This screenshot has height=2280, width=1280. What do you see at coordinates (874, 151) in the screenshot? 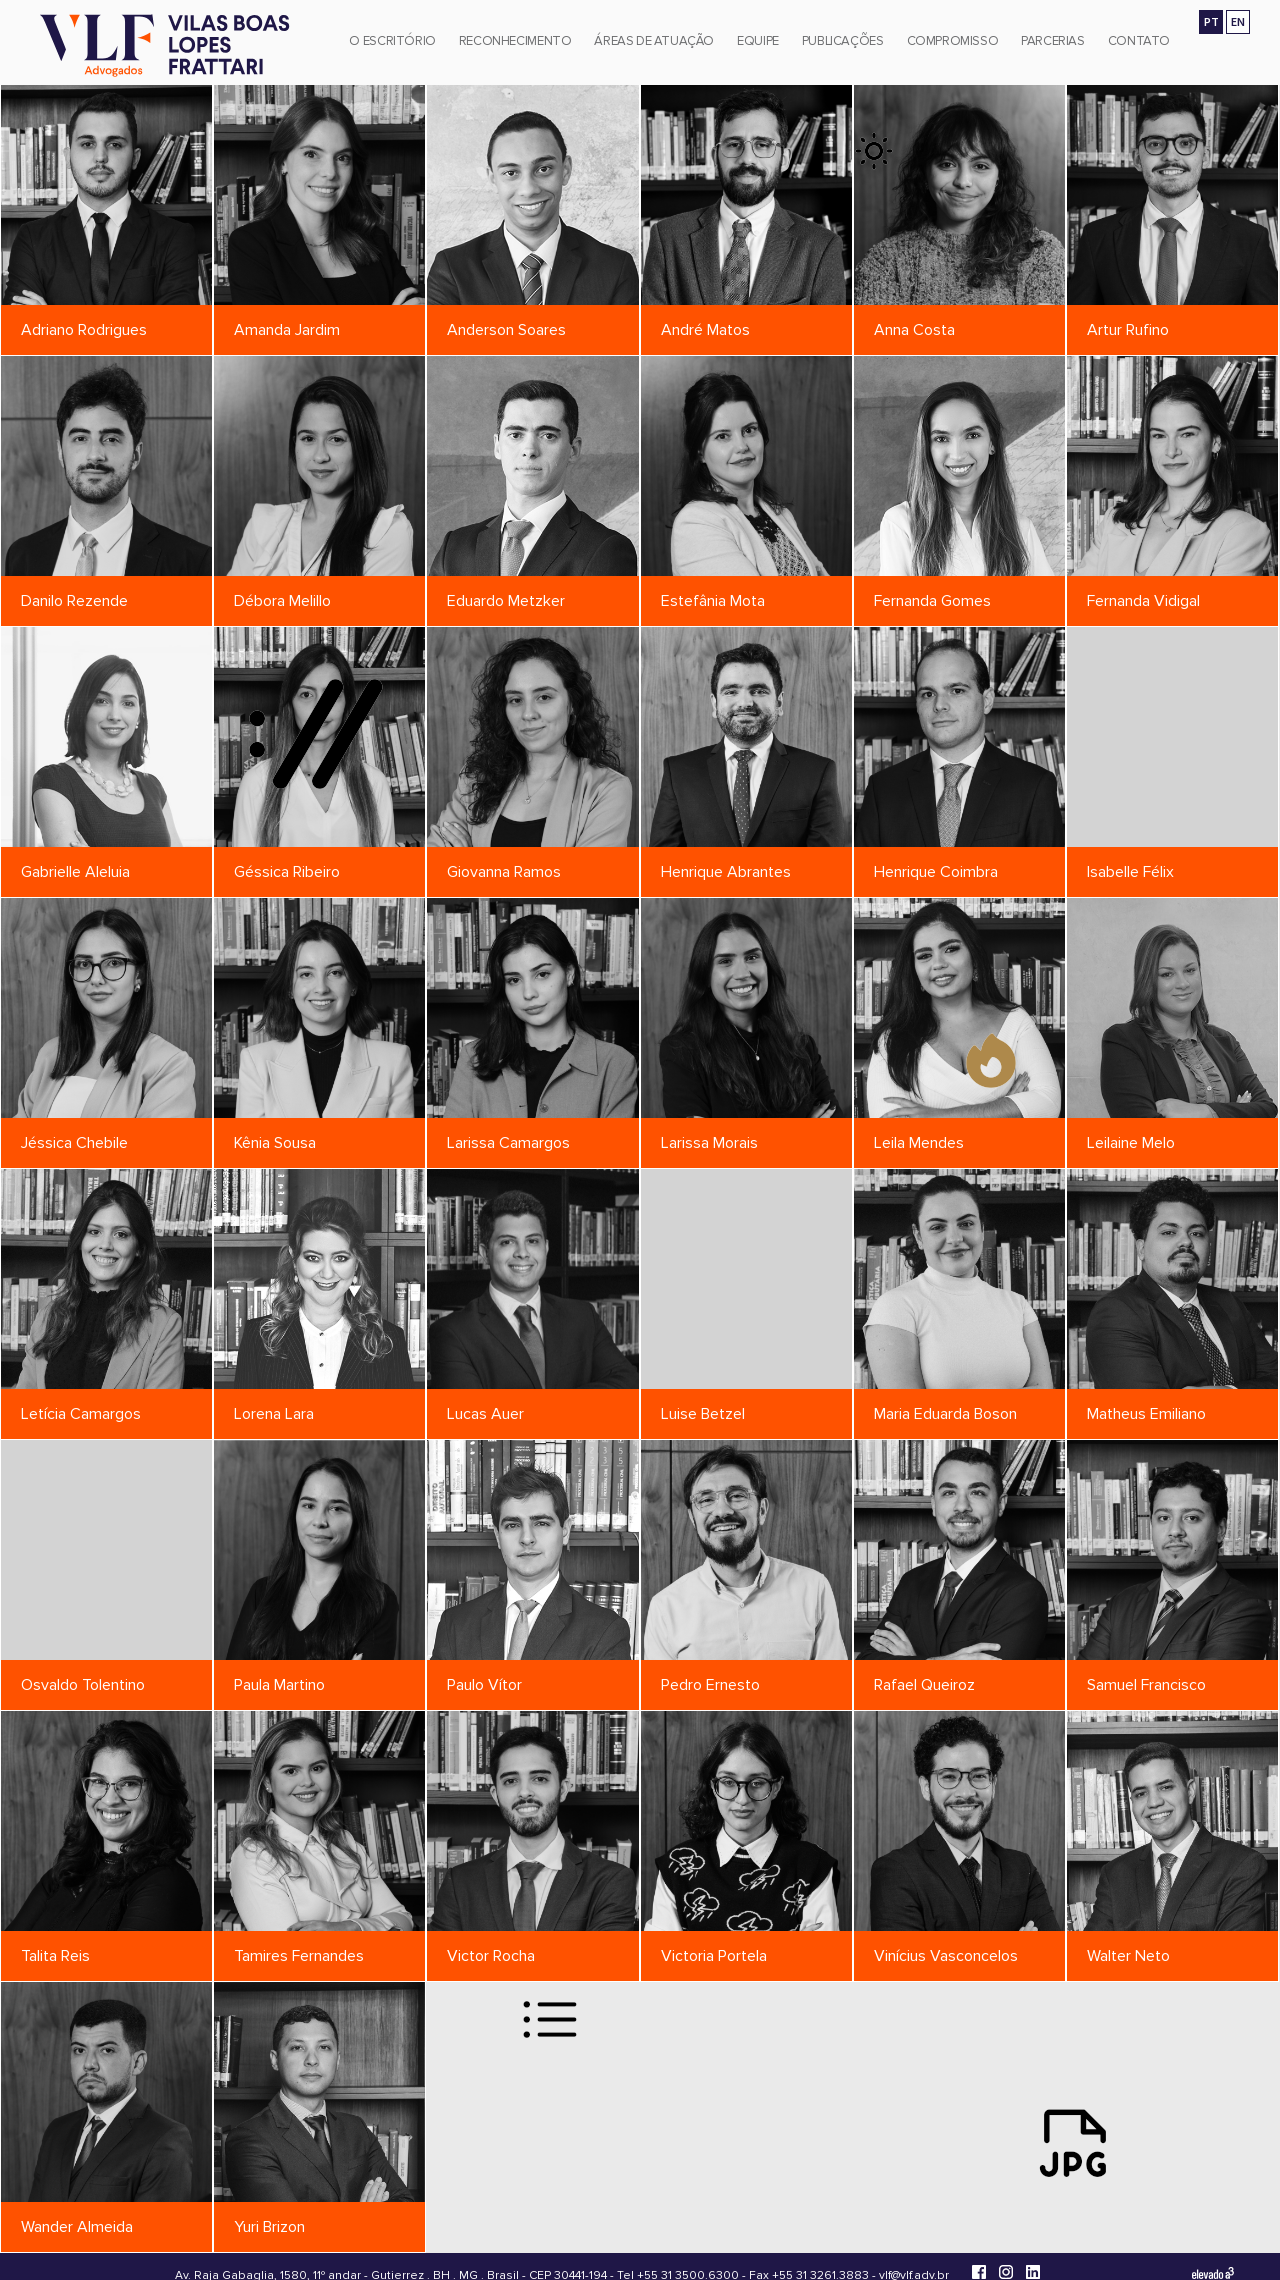
I see `switch to light mode` at bounding box center [874, 151].